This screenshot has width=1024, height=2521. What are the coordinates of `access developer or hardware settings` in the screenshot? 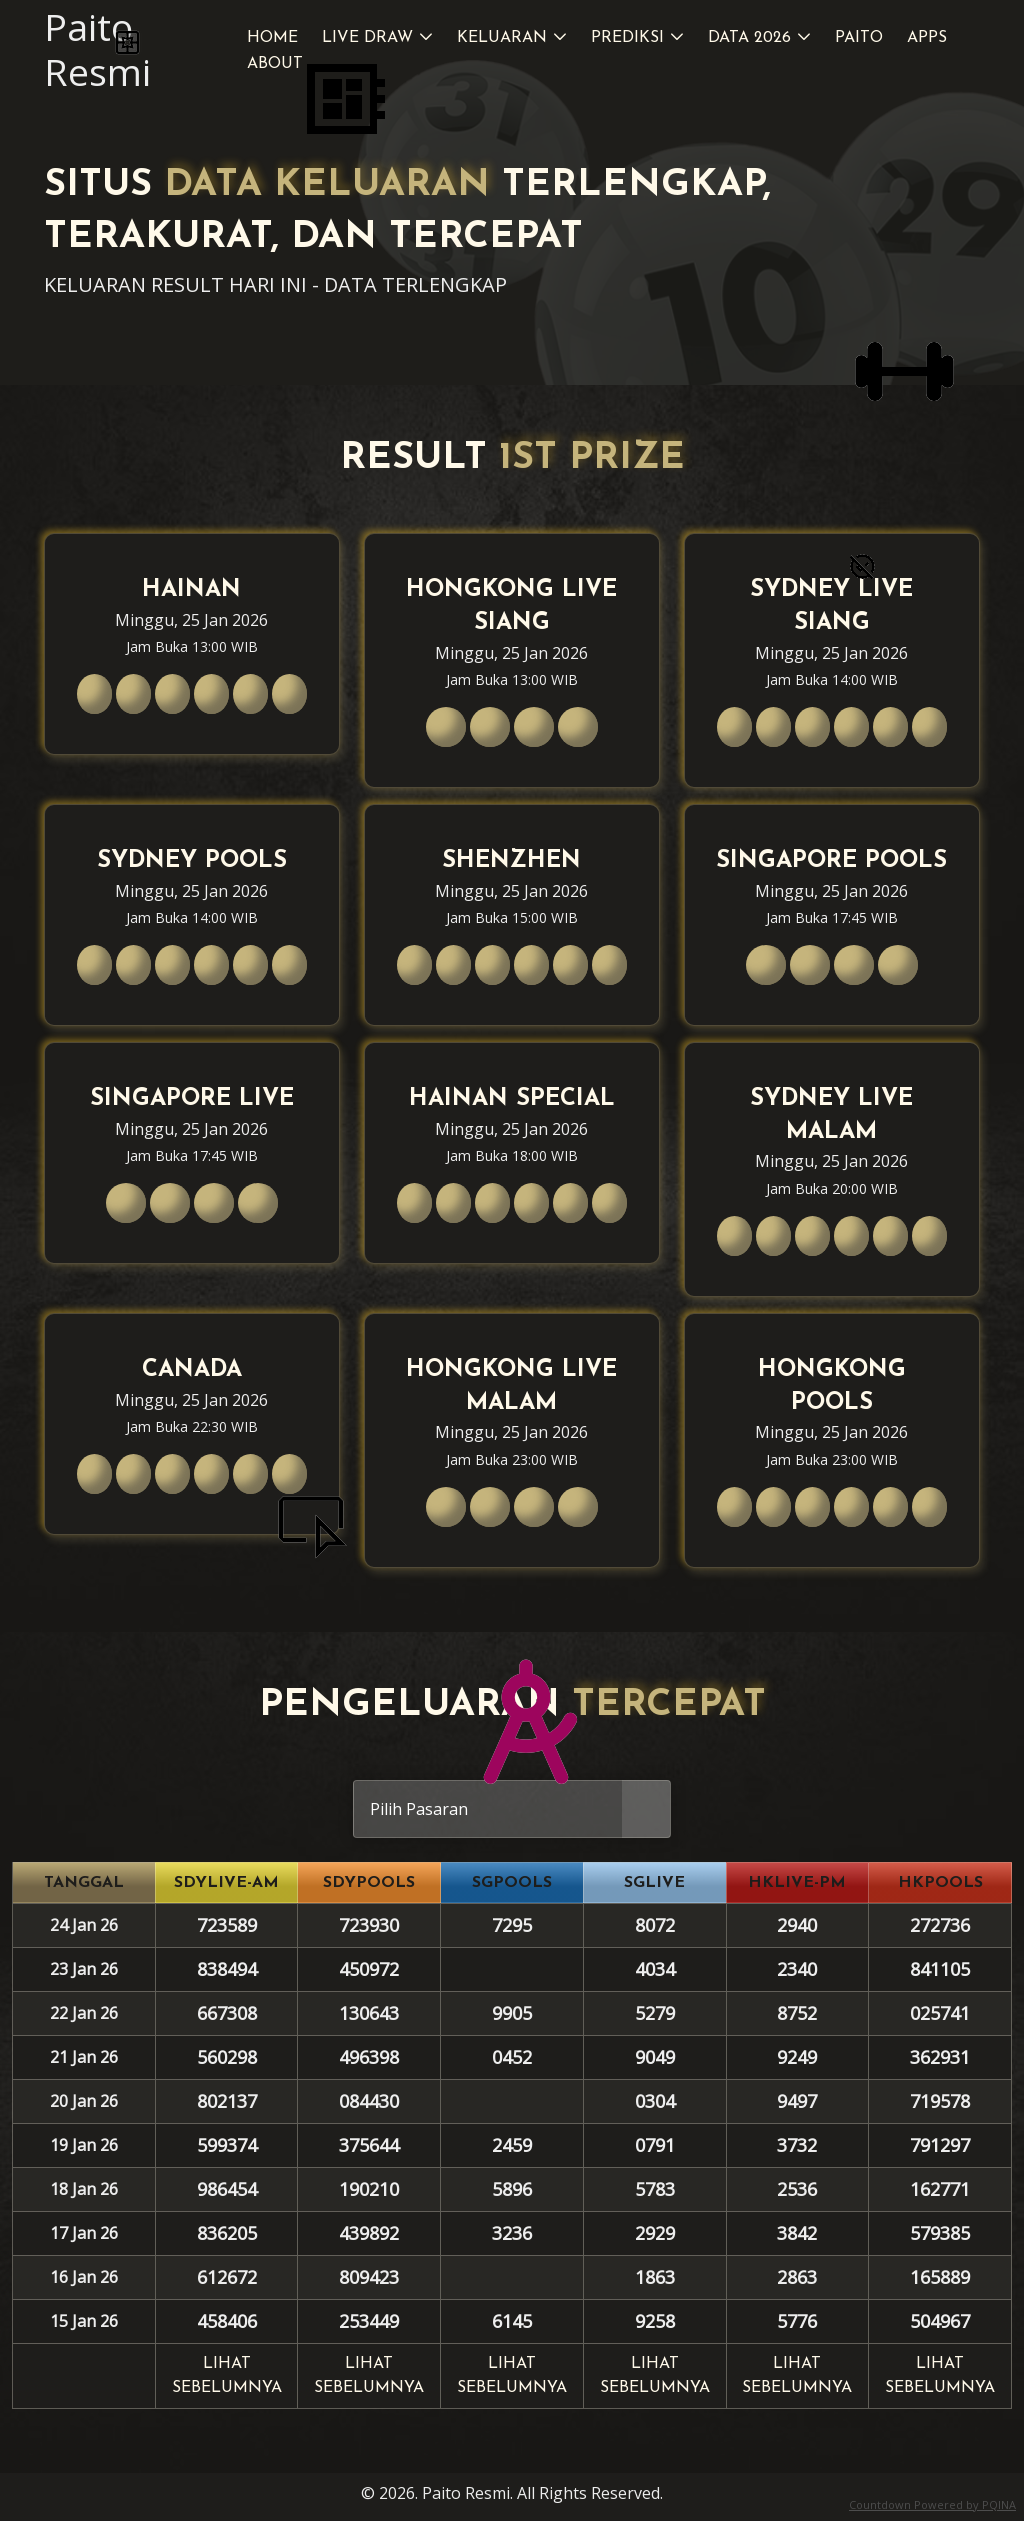 It's located at (346, 99).